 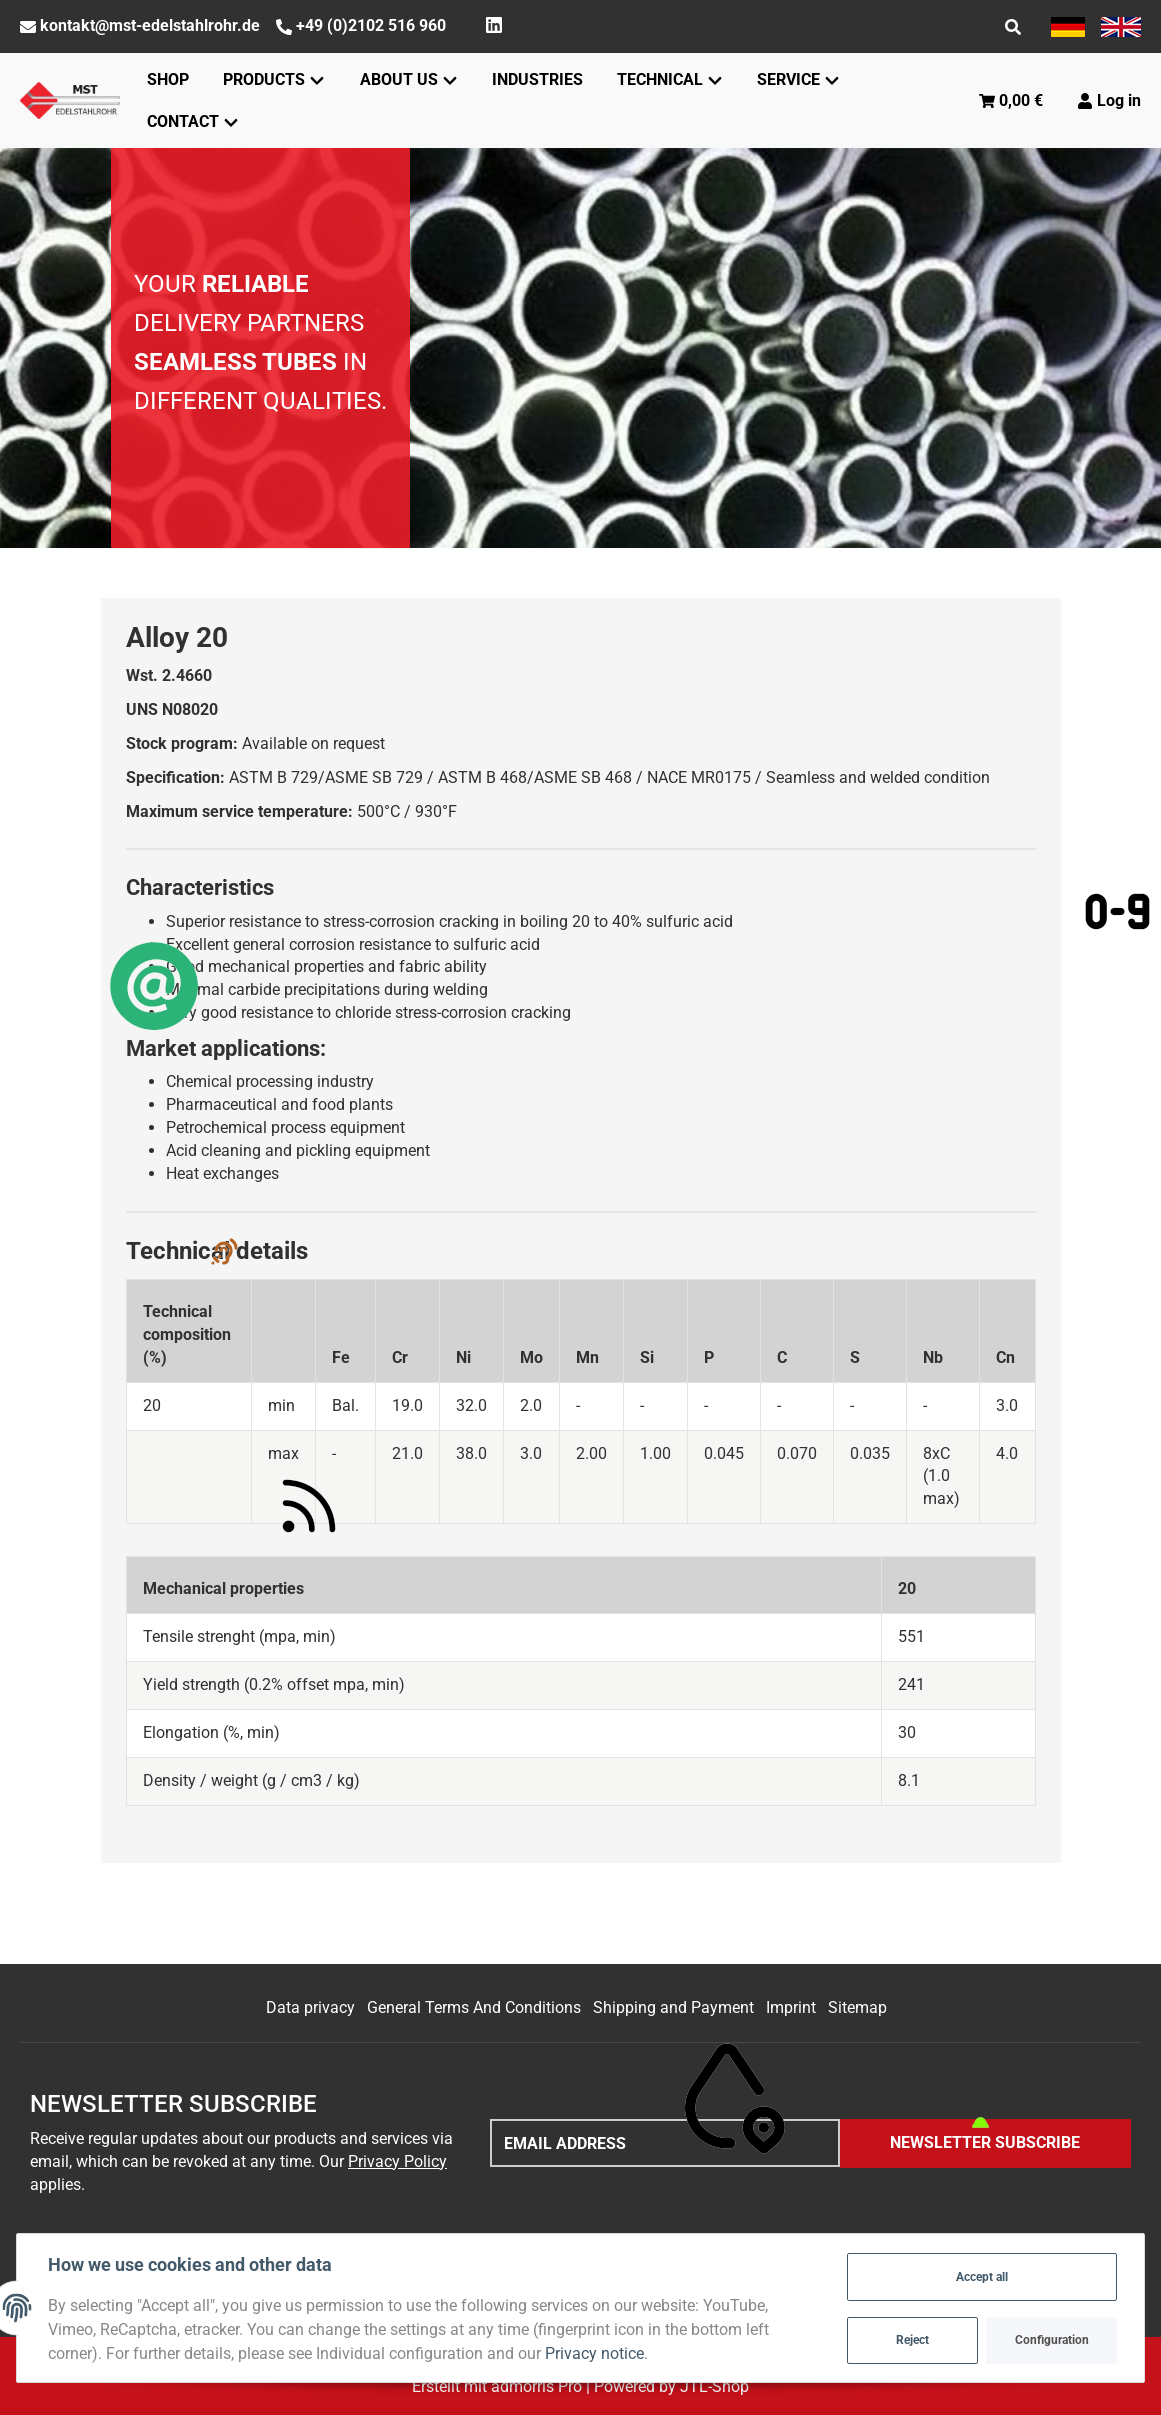 I want to click on view water source location, so click(x=727, y=2096).